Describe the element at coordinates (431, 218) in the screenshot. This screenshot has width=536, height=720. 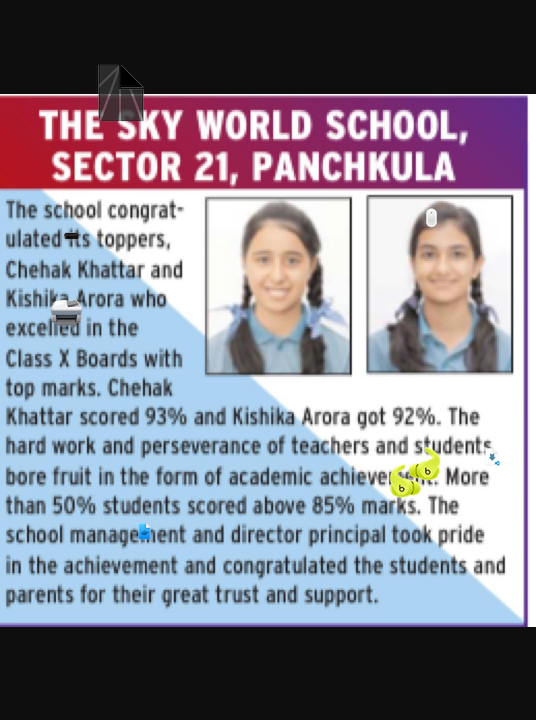
I see `connect a bluetooth mouse` at that location.